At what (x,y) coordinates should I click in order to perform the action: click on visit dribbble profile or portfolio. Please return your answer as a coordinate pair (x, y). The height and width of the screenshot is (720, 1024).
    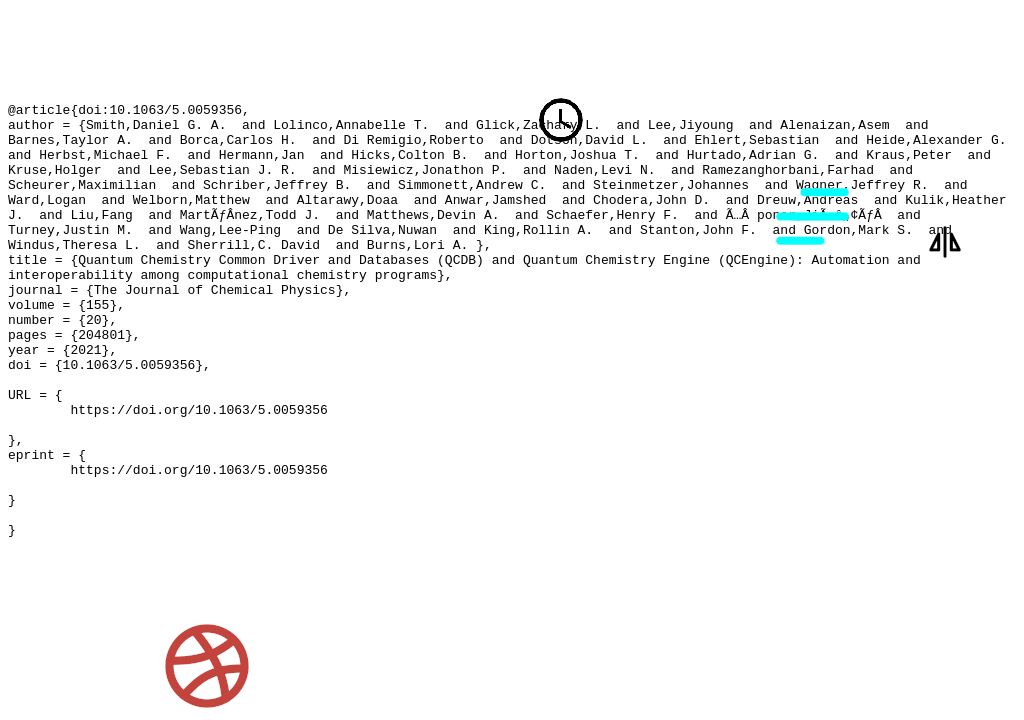
    Looking at the image, I should click on (207, 666).